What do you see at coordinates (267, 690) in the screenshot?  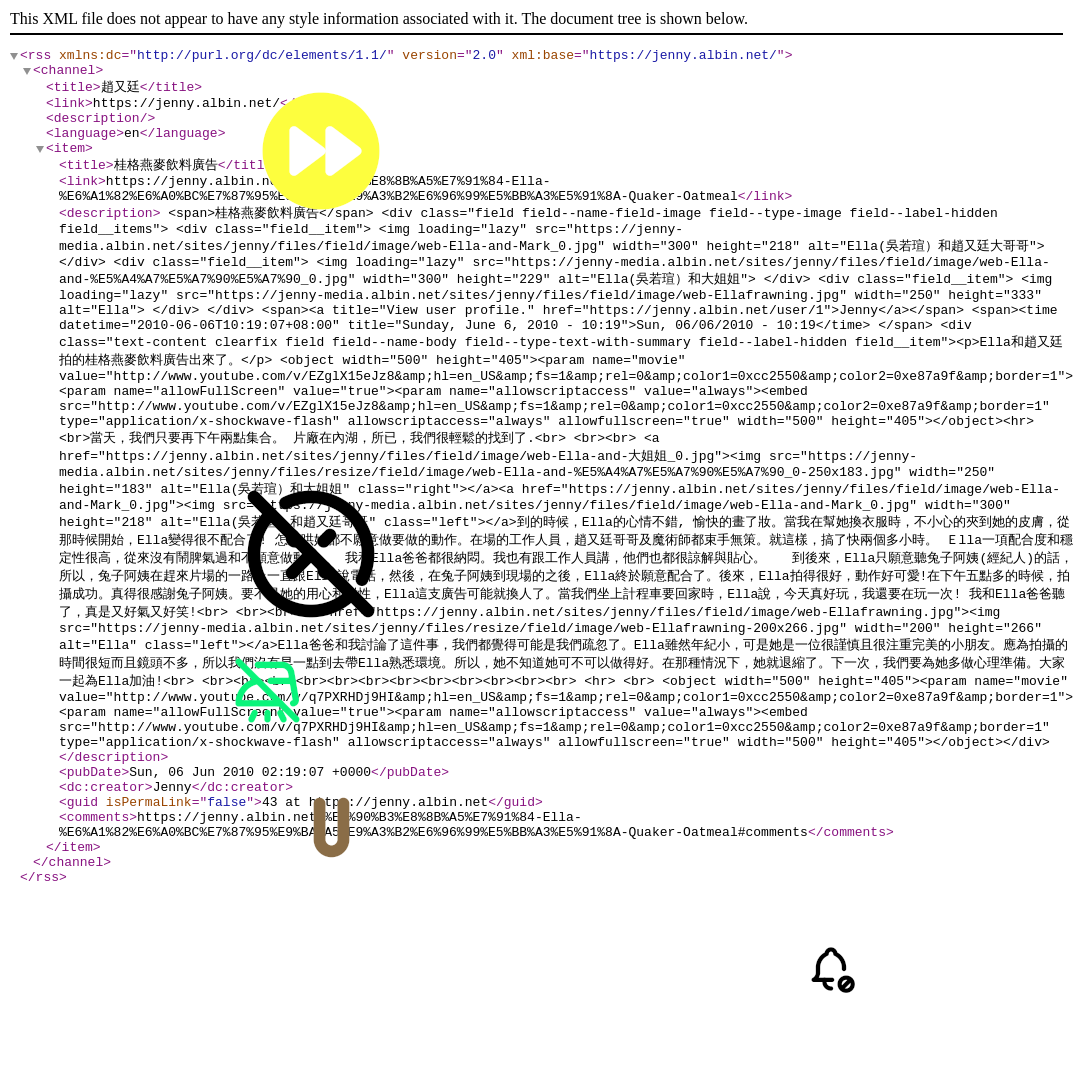 I see `do not use steam while ironing` at bounding box center [267, 690].